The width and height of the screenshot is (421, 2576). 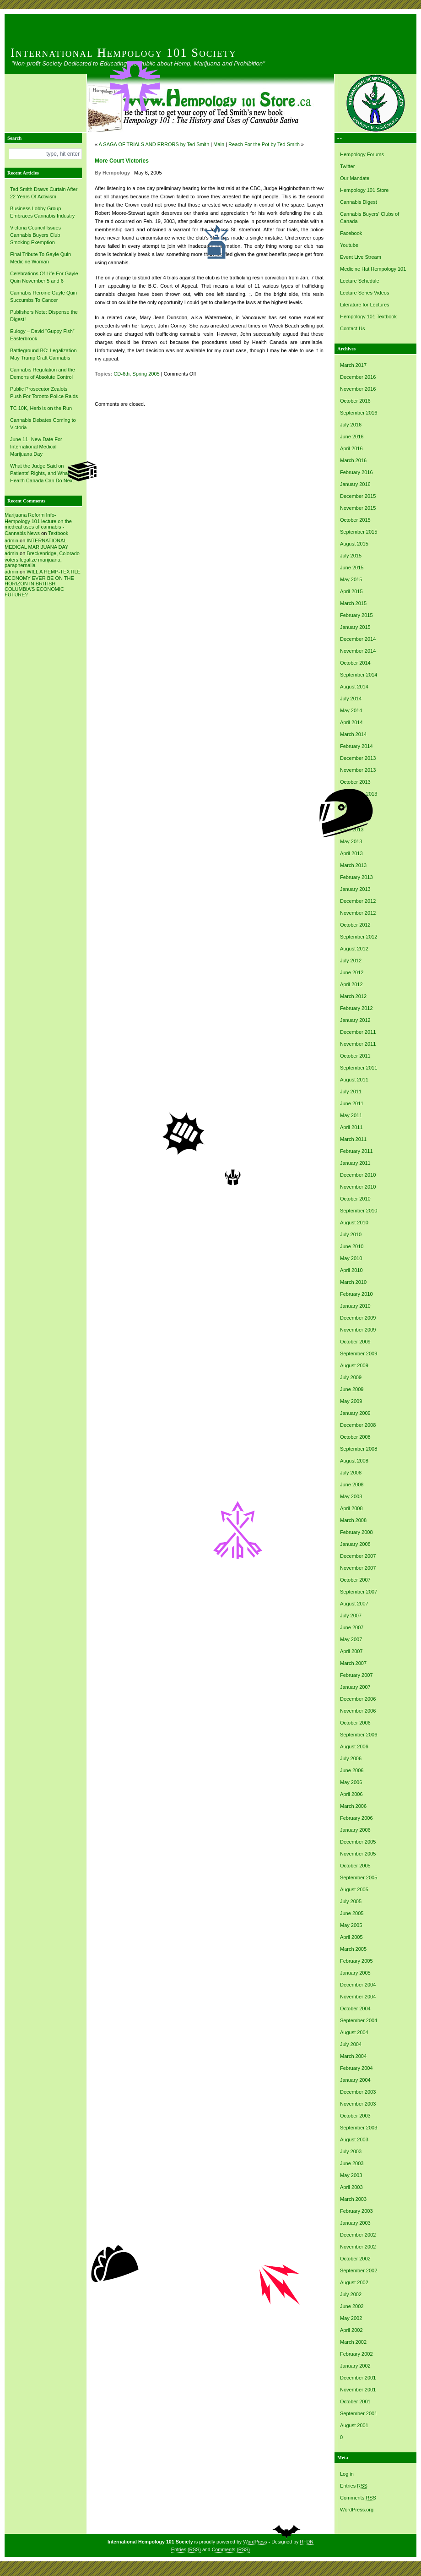 What do you see at coordinates (286, 2532) in the screenshot?
I see `indicates halloween or spooky theme content` at bounding box center [286, 2532].